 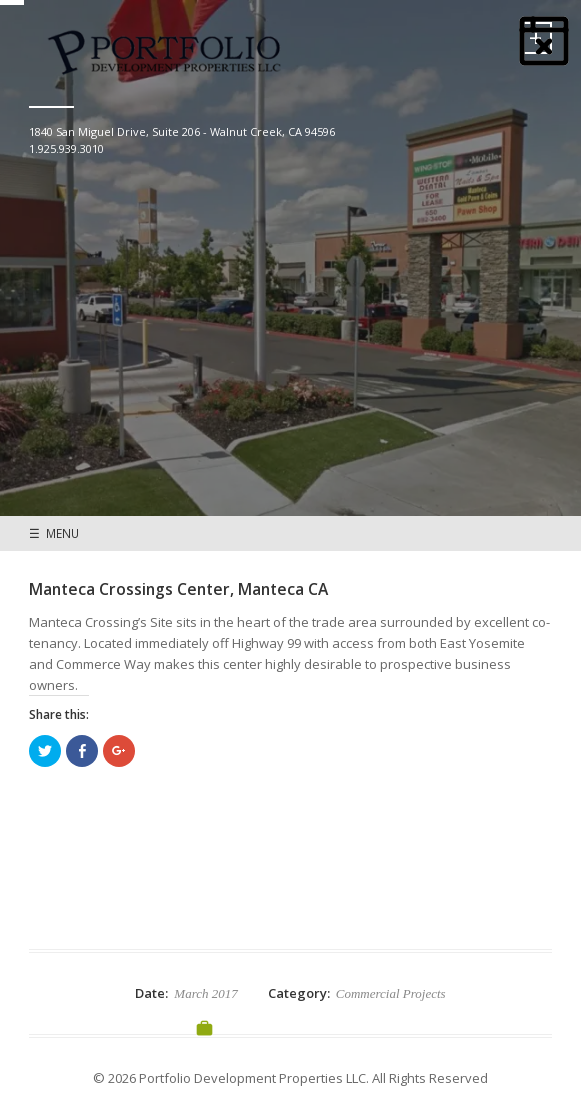 I want to click on close browser window or tab, so click(x=544, y=41).